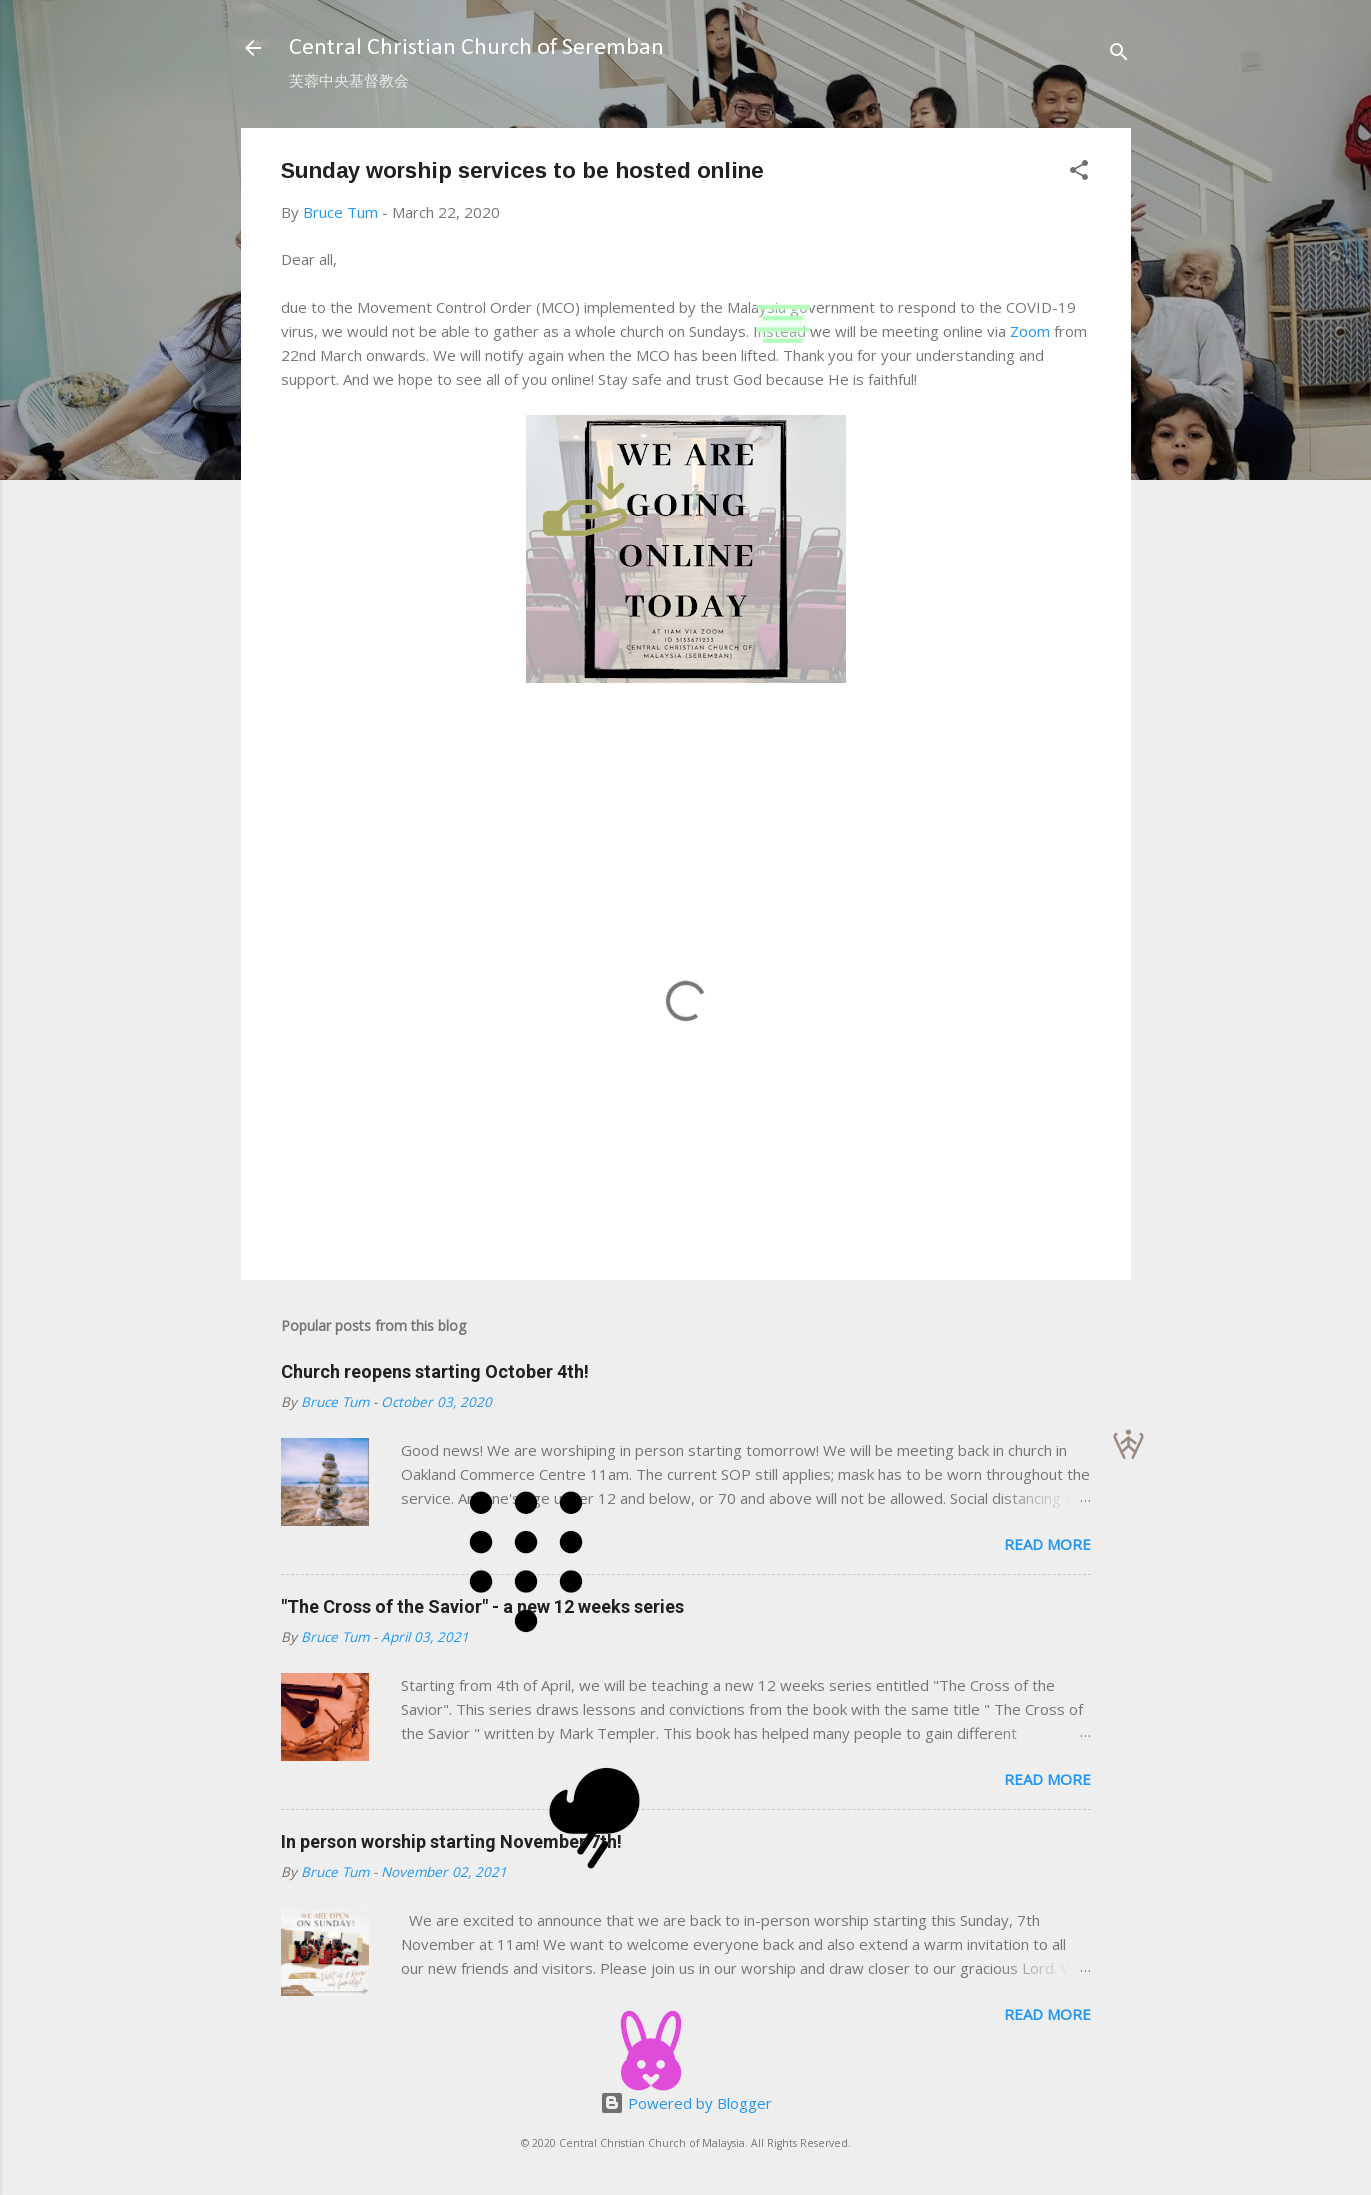 This screenshot has height=2195, width=1371. I want to click on indicates rainy weather conditions, so click(594, 1816).